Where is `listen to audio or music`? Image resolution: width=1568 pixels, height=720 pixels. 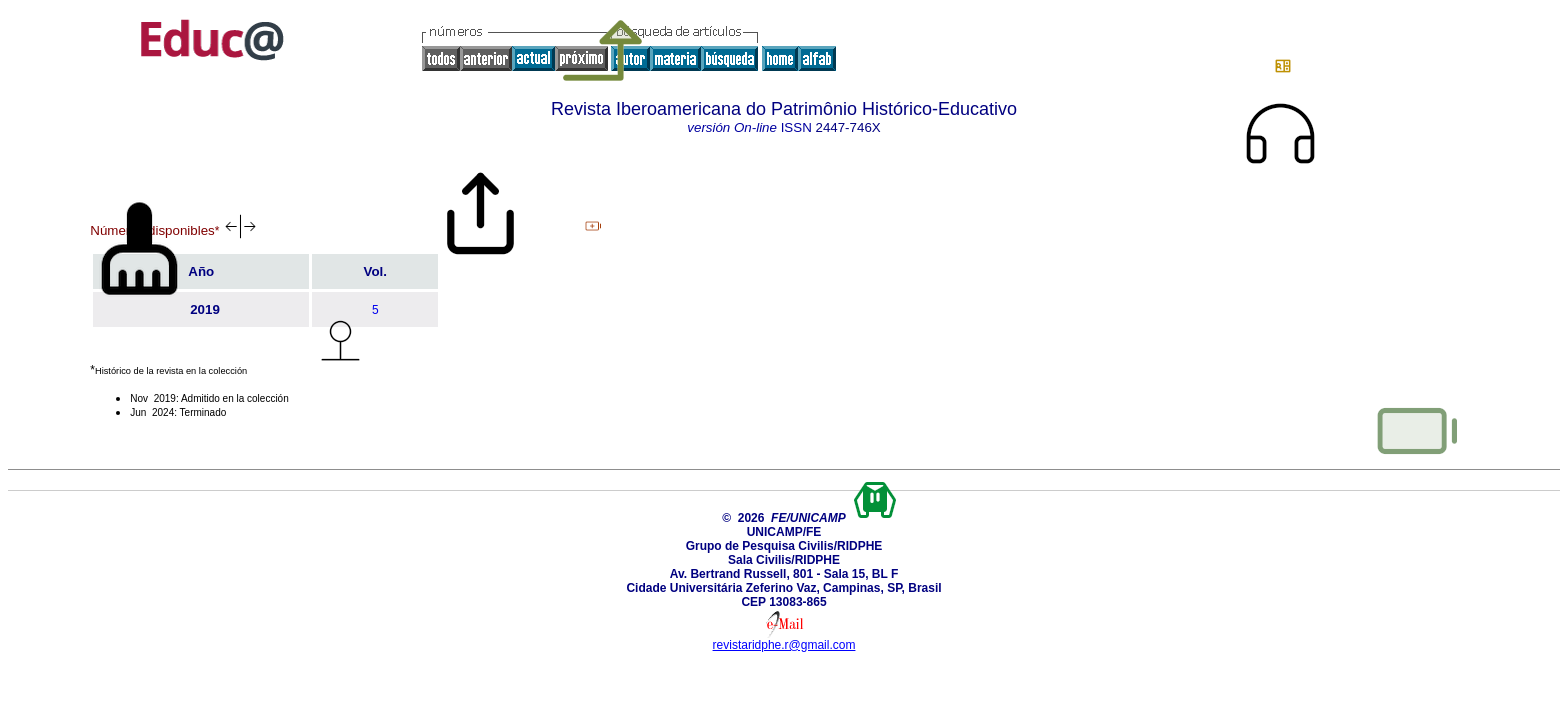 listen to audio or music is located at coordinates (1280, 137).